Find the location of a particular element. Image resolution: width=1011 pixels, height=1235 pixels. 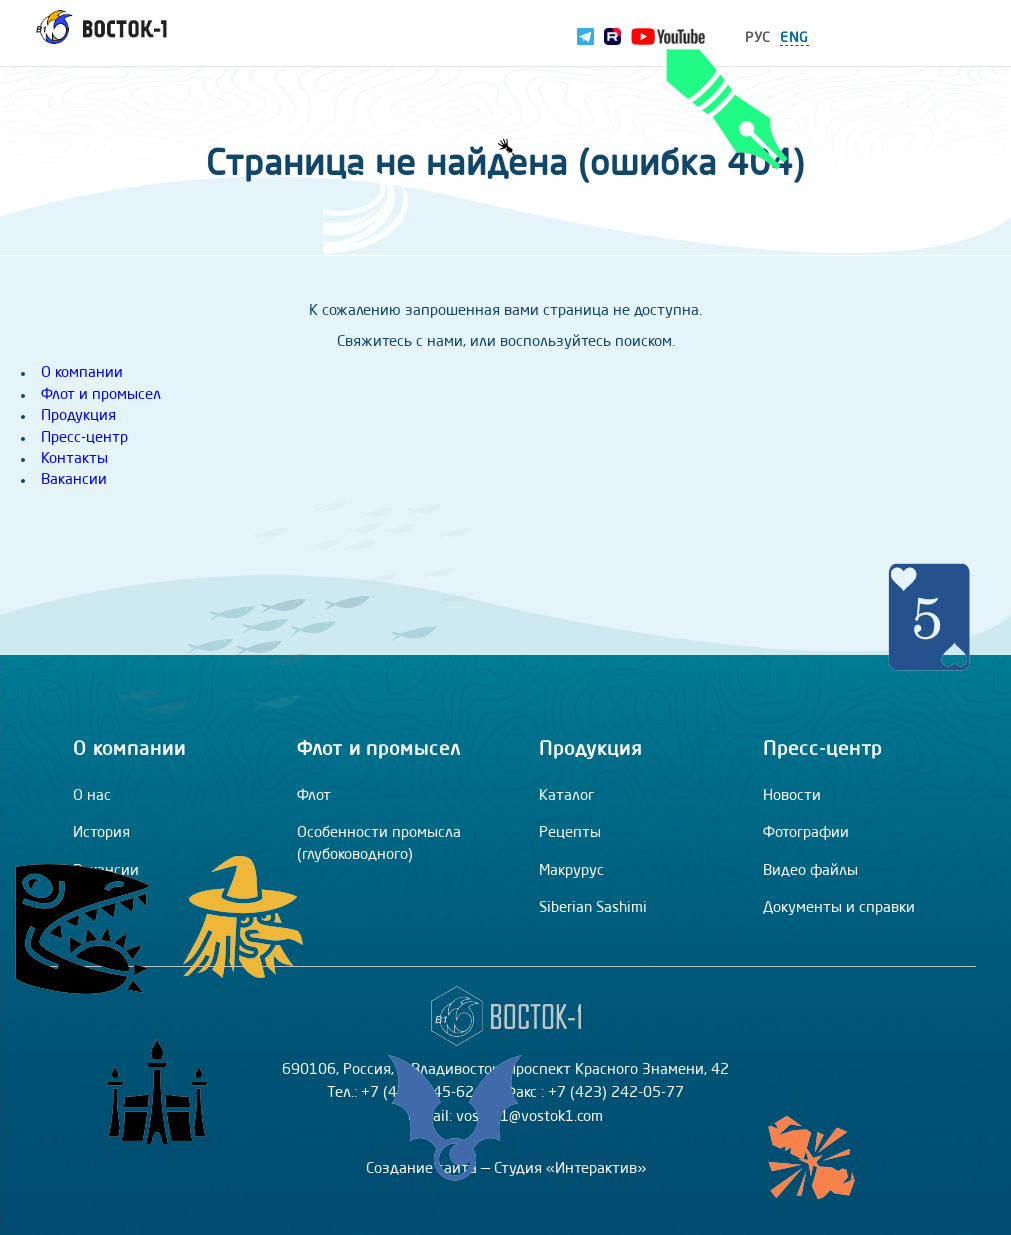

compose a new document or note is located at coordinates (727, 109).